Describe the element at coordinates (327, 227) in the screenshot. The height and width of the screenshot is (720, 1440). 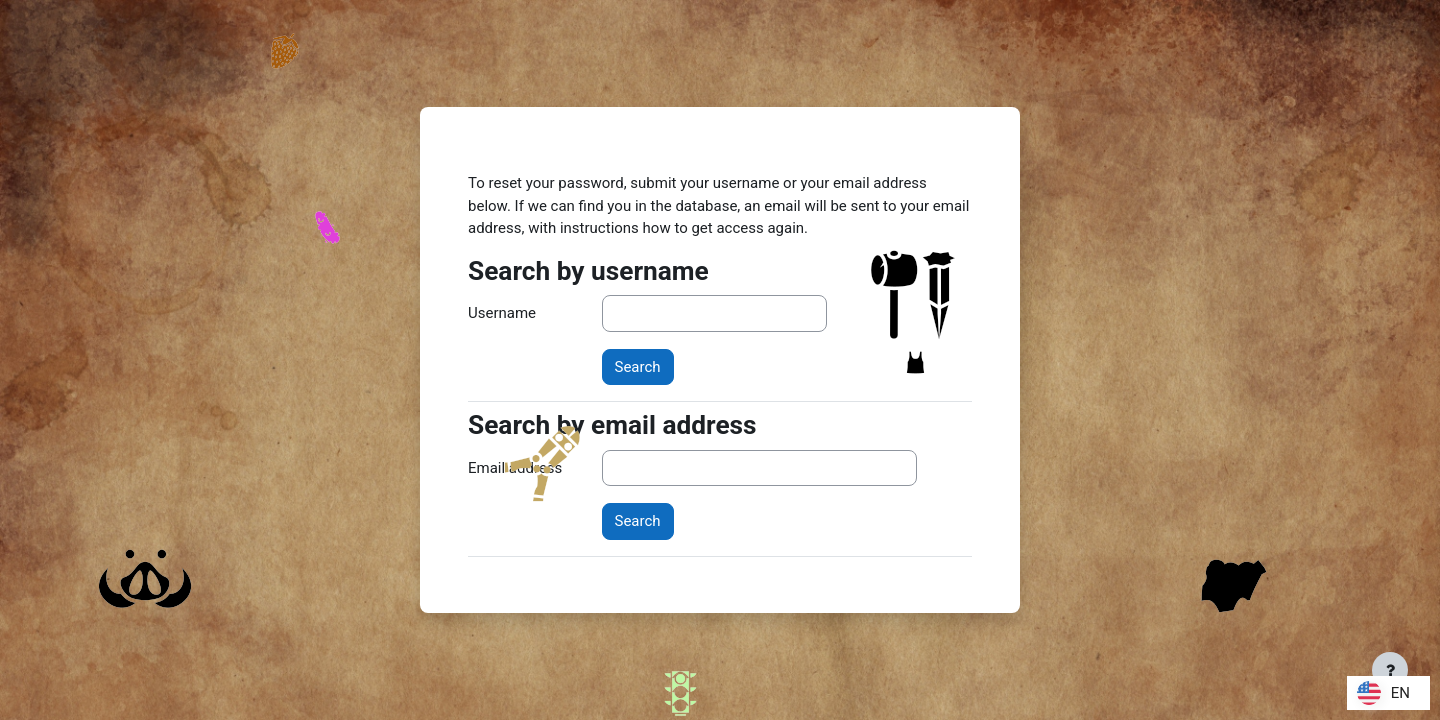
I see `select pickle as a food item or ingredient` at that location.